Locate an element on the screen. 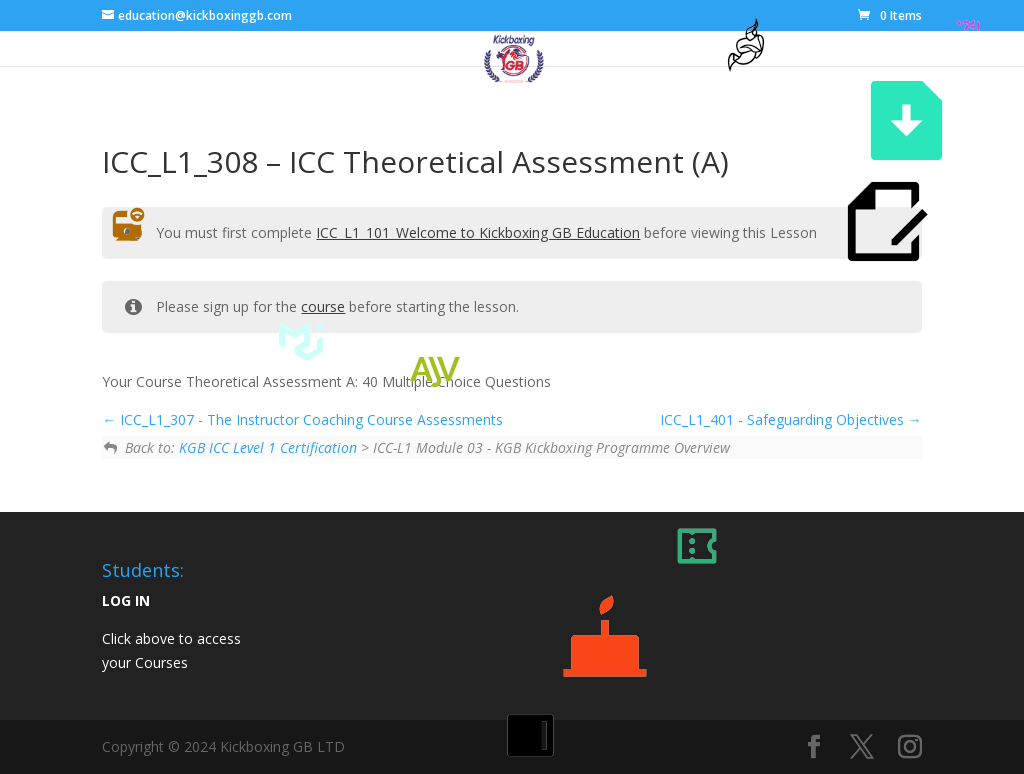 The height and width of the screenshot is (774, 1024). open jitsi video conferencing app is located at coordinates (746, 45).